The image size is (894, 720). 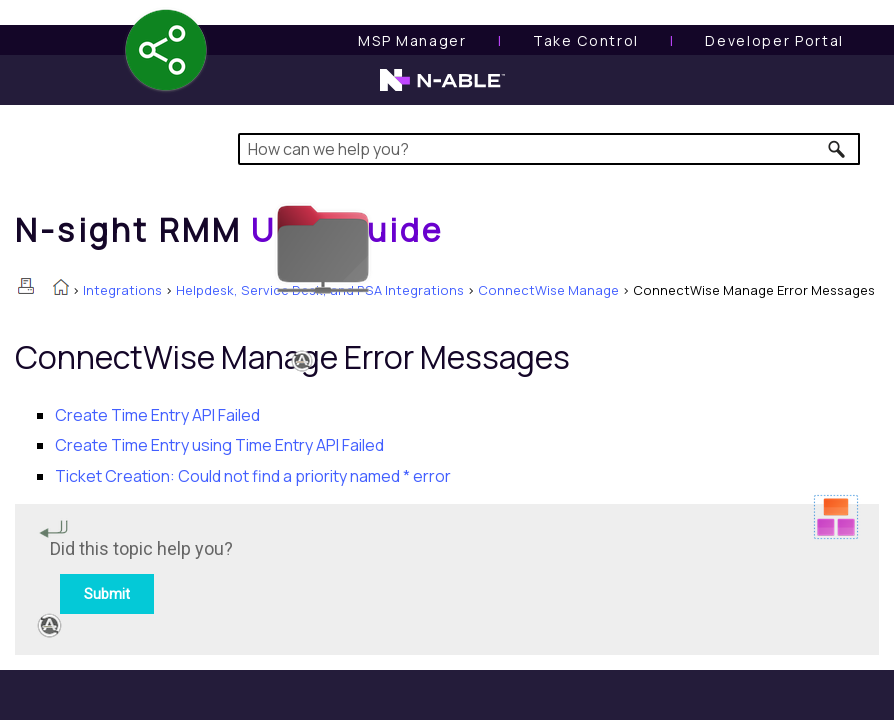 I want to click on access sharing and network preferences, so click(x=166, y=50).